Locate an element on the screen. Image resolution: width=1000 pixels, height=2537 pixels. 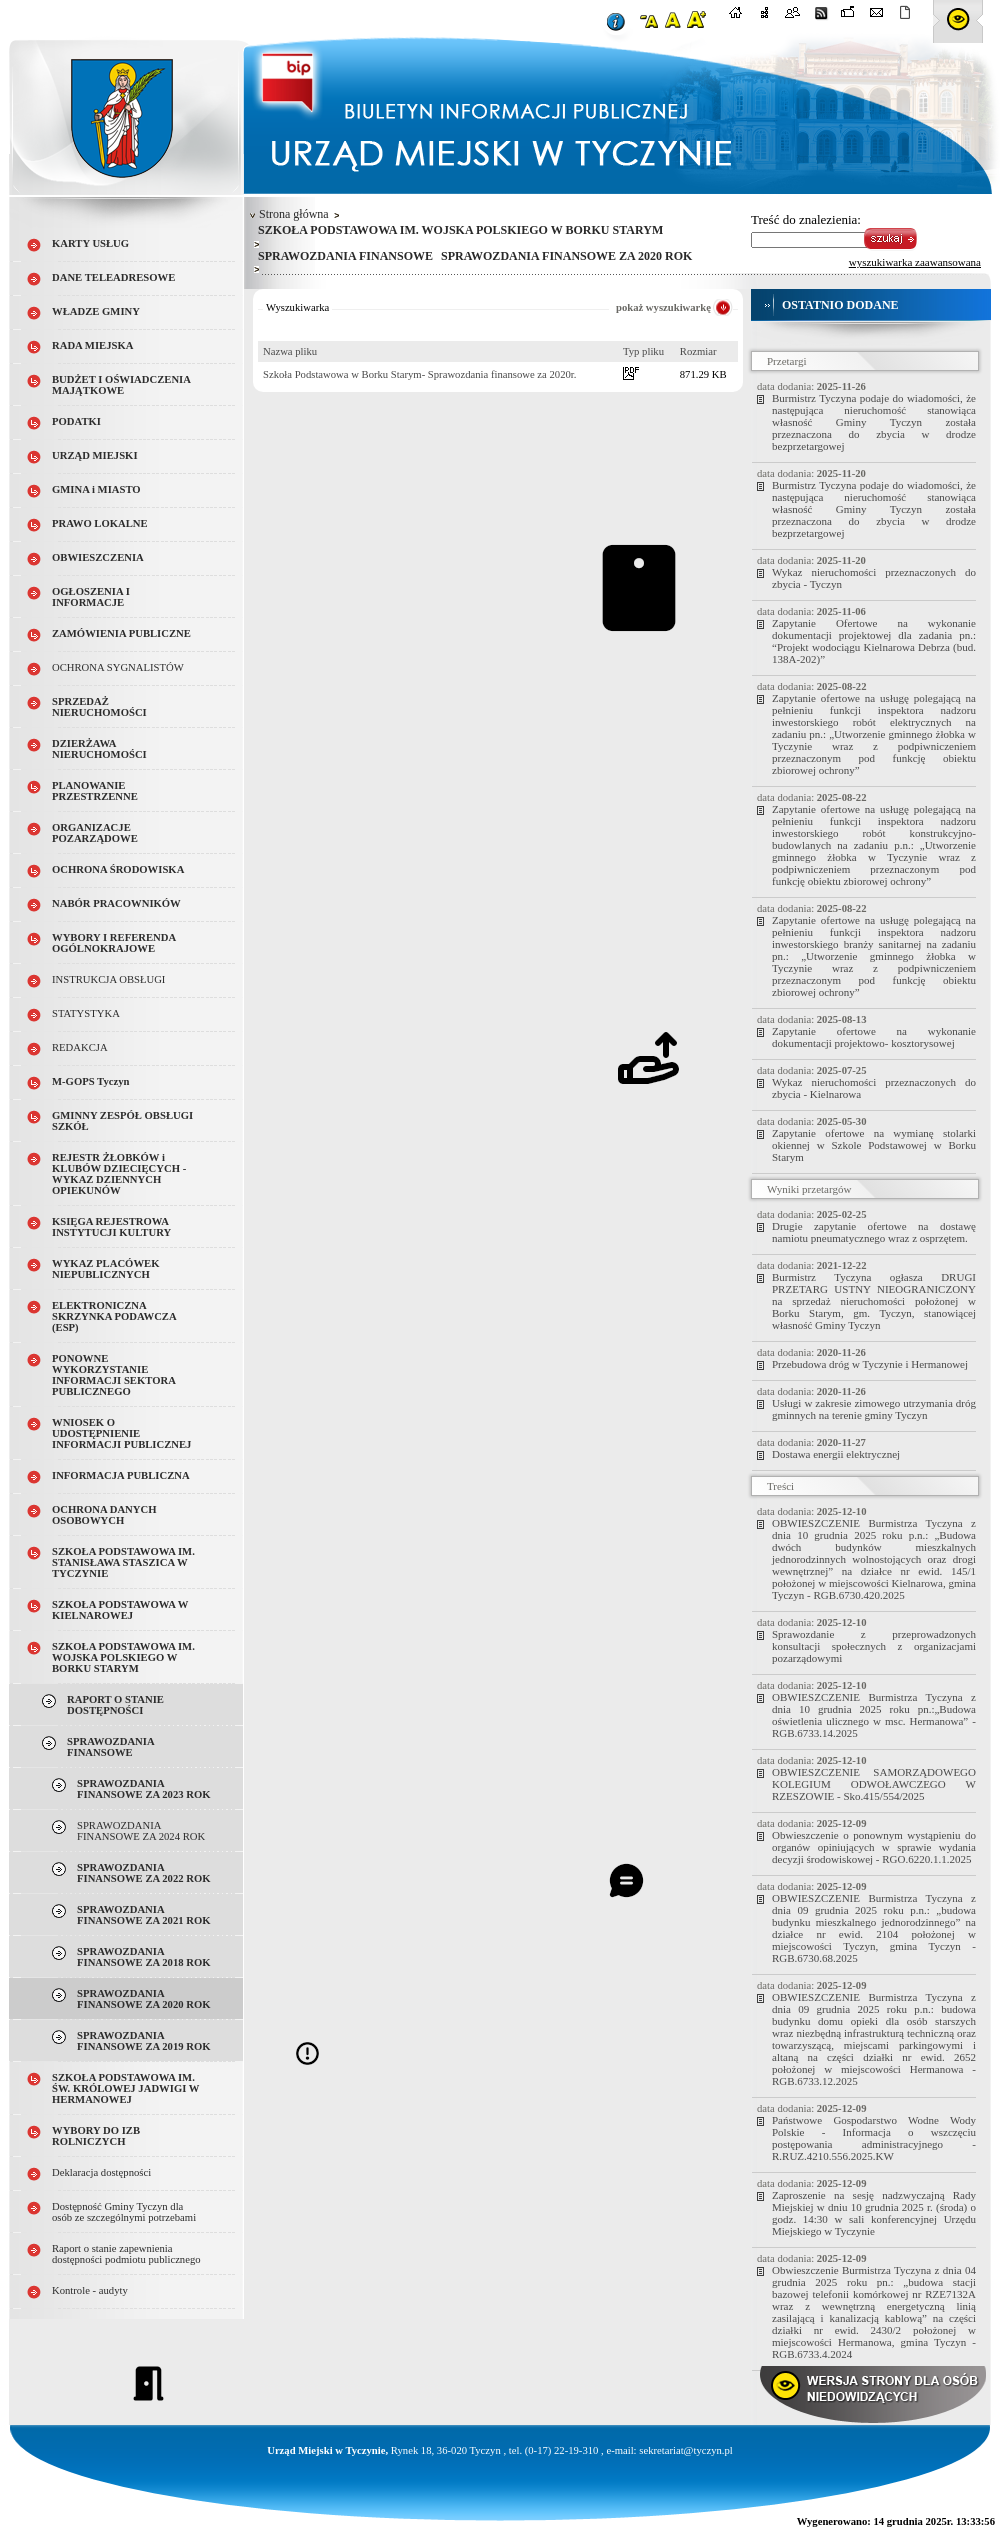
open chat or messaging is located at coordinates (626, 1880).